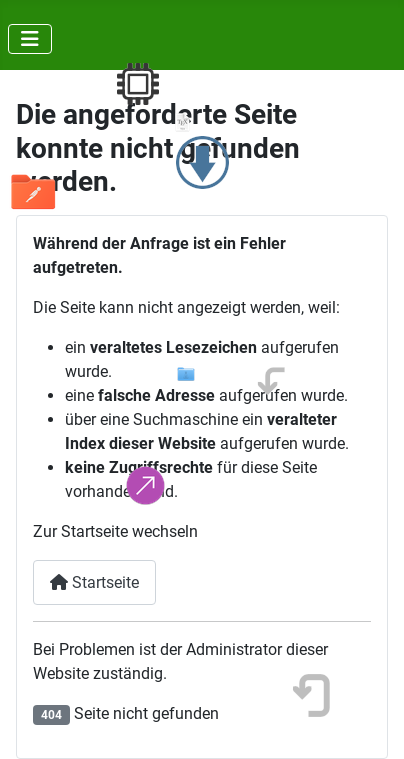  I want to click on download a file or resource, so click(202, 162).